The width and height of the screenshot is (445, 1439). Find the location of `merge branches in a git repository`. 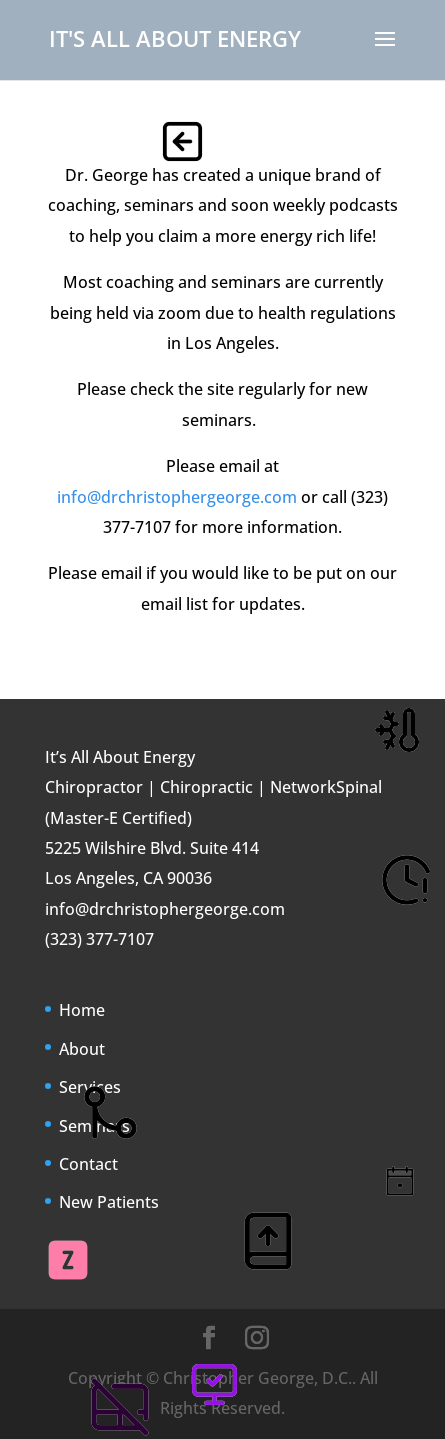

merge branches in a git repository is located at coordinates (110, 1112).